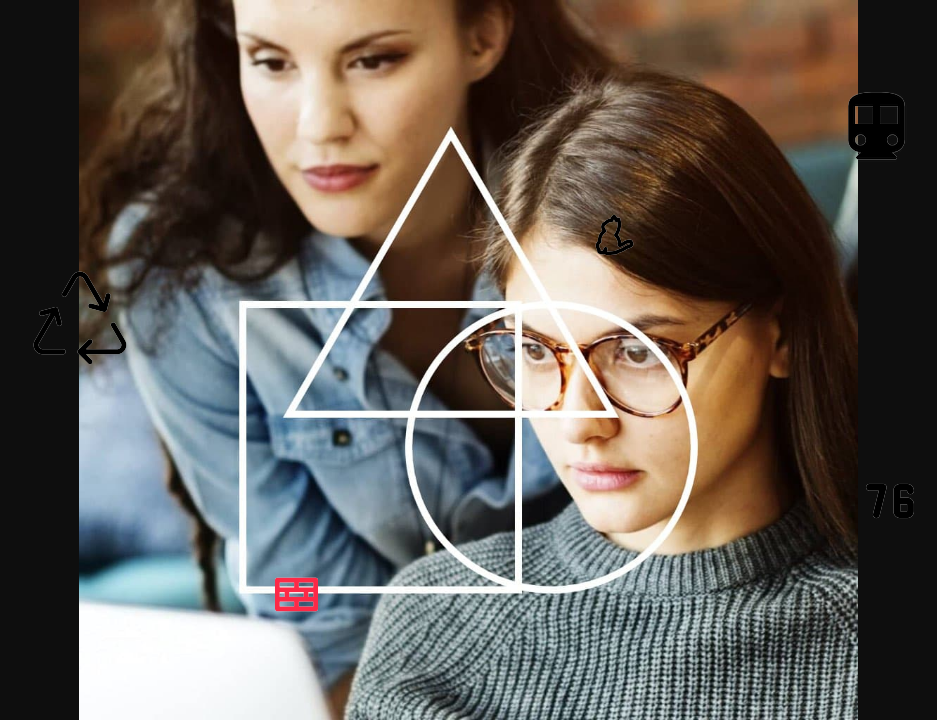  Describe the element at coordinates (80, 318) in the screenshot. I see `indicates recyclable item or material` at that location.